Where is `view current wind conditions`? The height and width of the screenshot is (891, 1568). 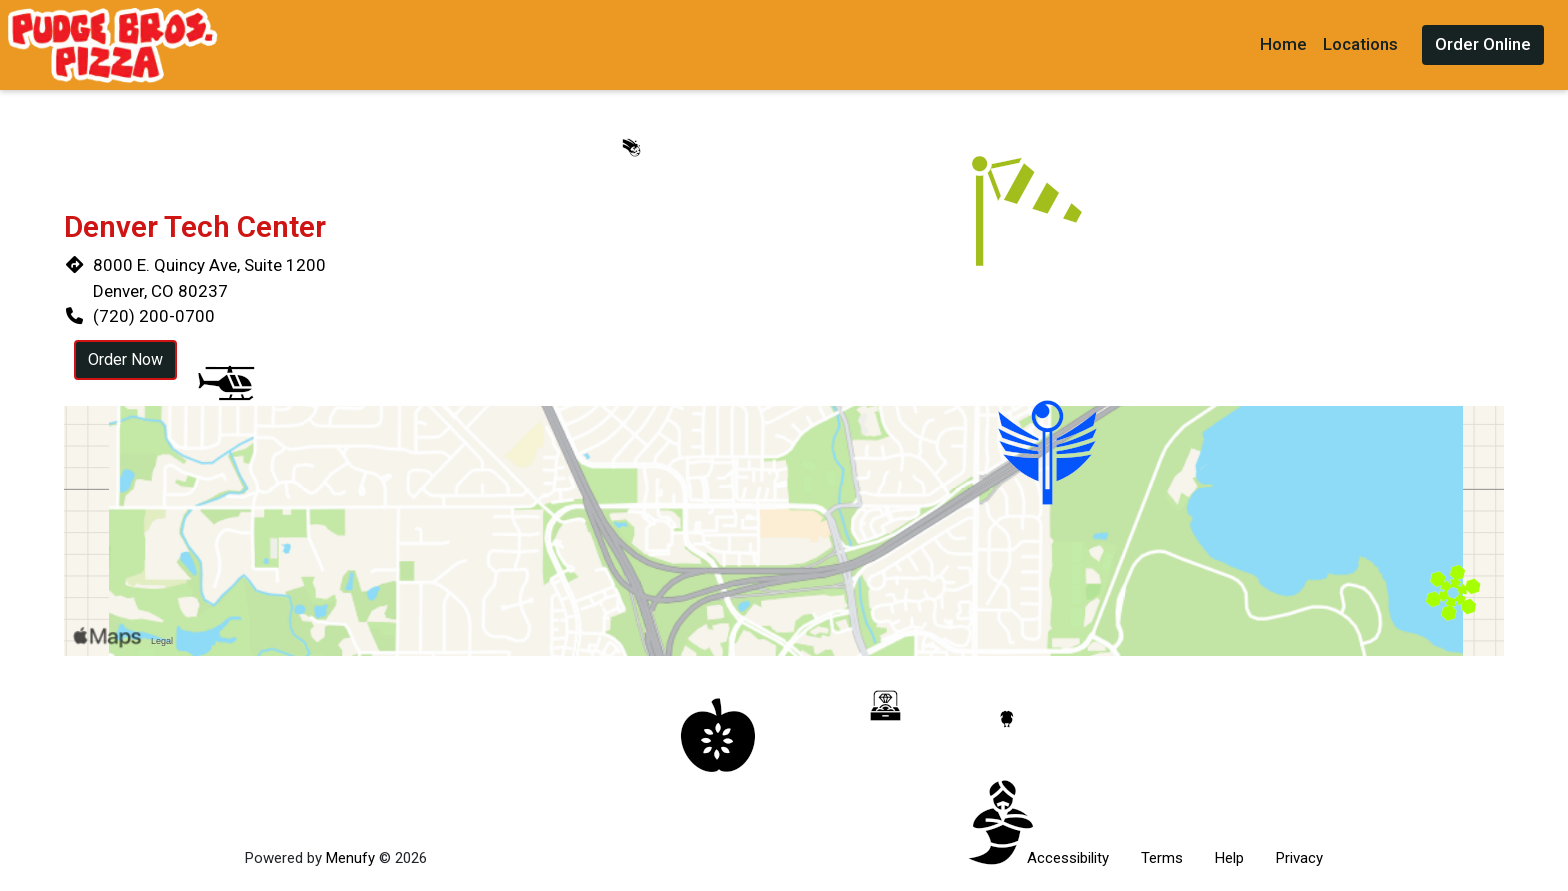 view current wind conditions is located at coordinates (1027, 211).